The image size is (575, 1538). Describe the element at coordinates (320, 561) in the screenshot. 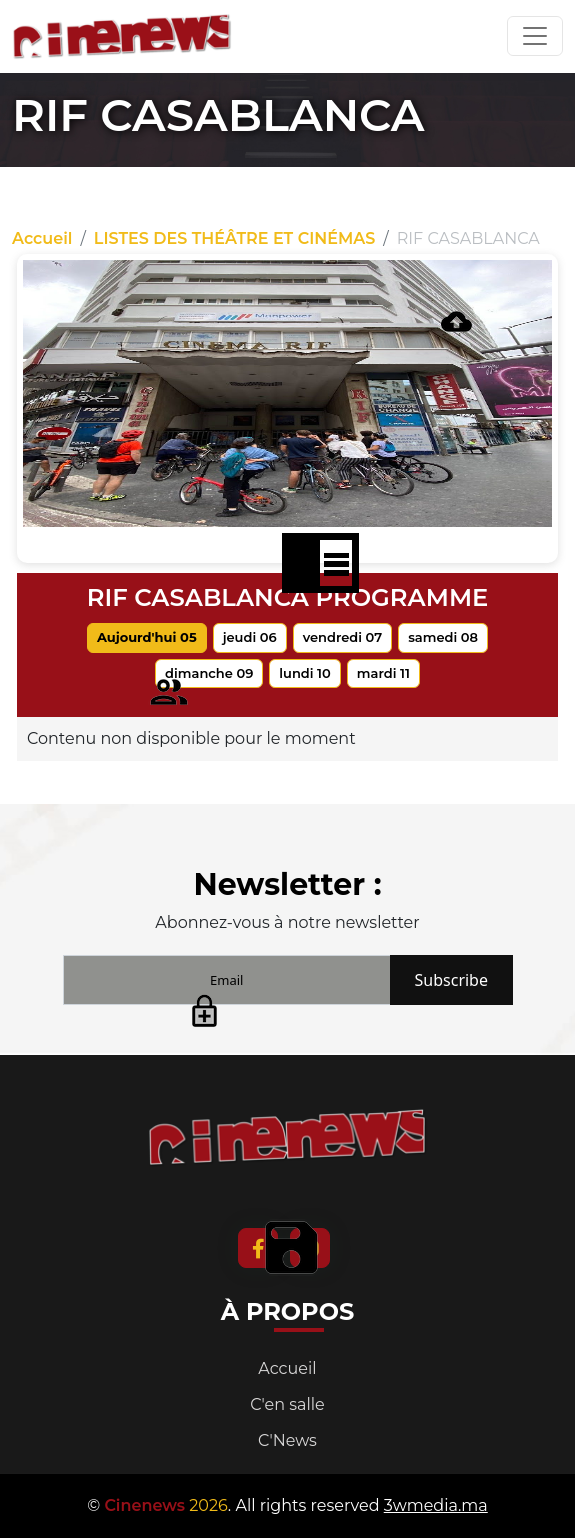

I see `switch to reader mode for distraction-free reading` at that location.